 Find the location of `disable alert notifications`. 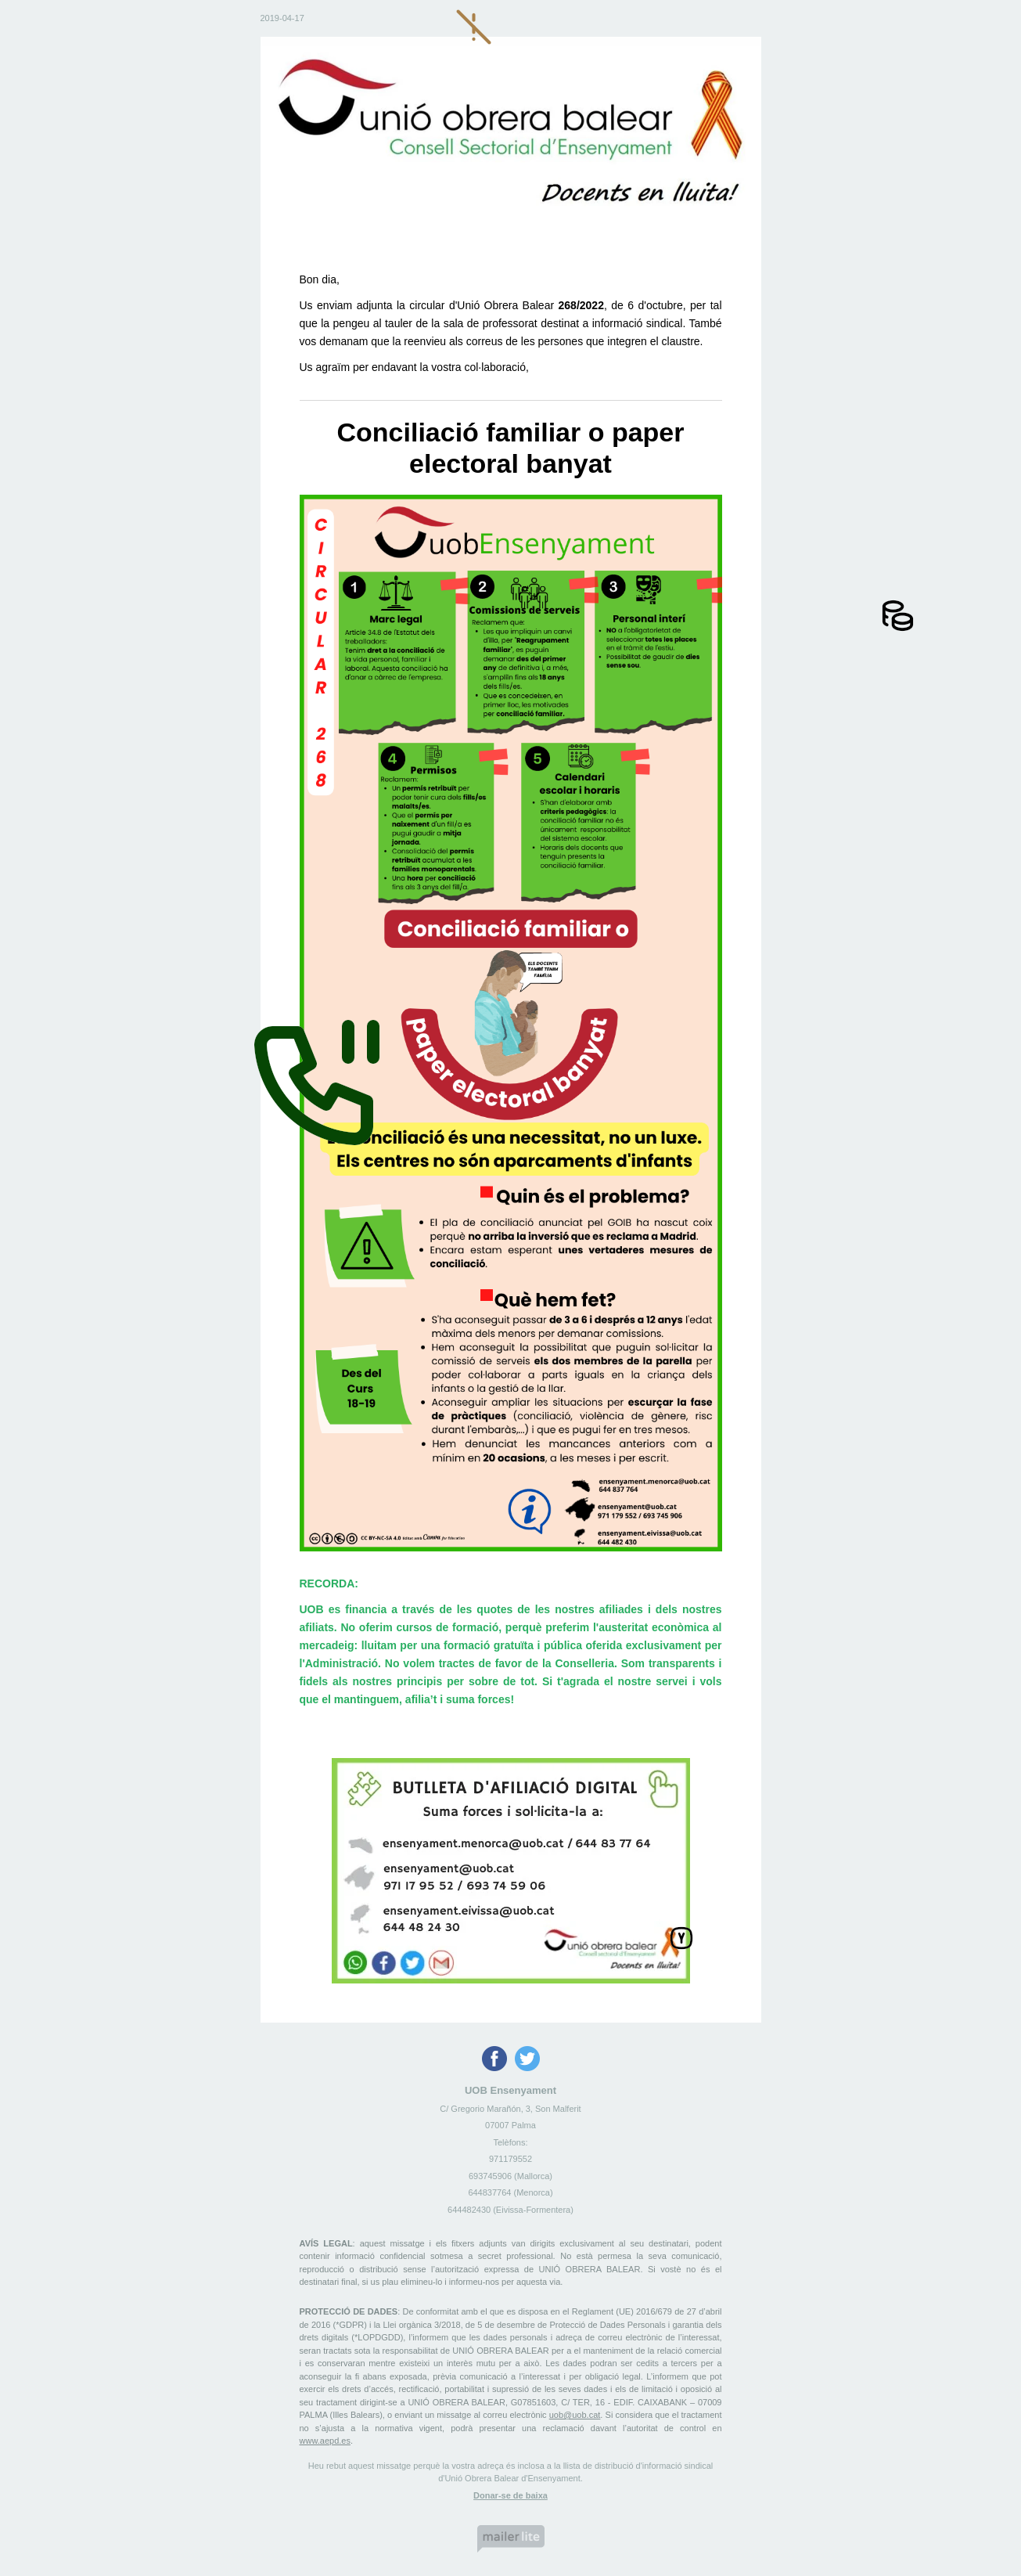

disable alert notifications is located at coordinates (473, 27).